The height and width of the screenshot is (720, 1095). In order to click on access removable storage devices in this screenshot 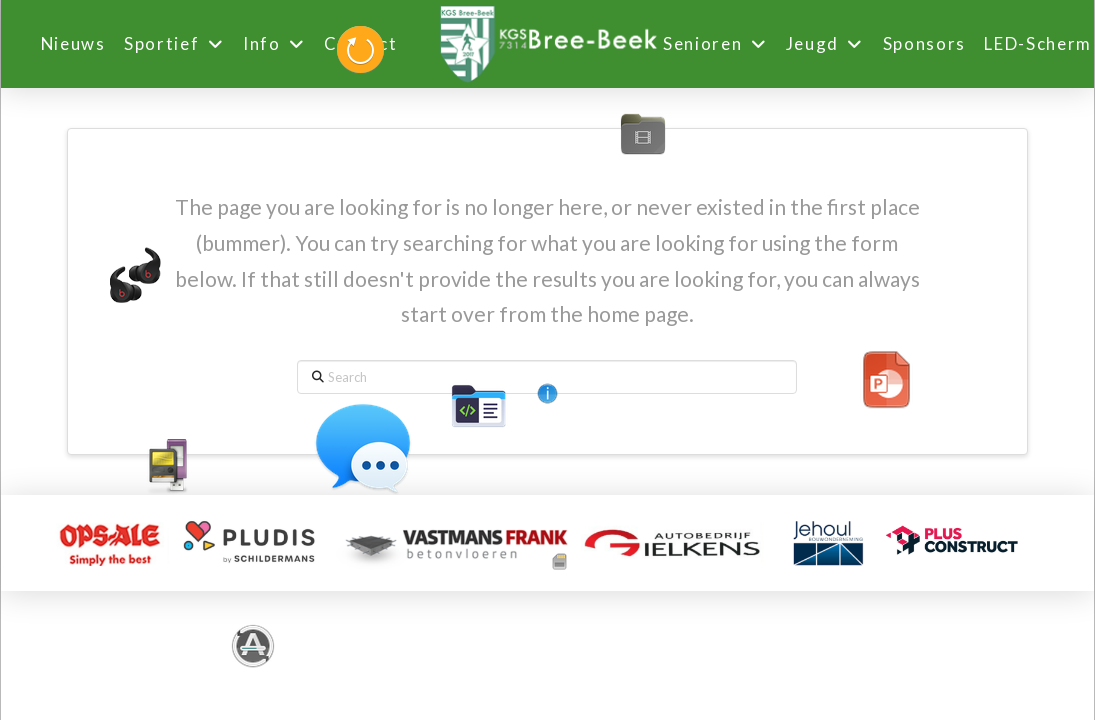, I will do `click(170, 467)`.